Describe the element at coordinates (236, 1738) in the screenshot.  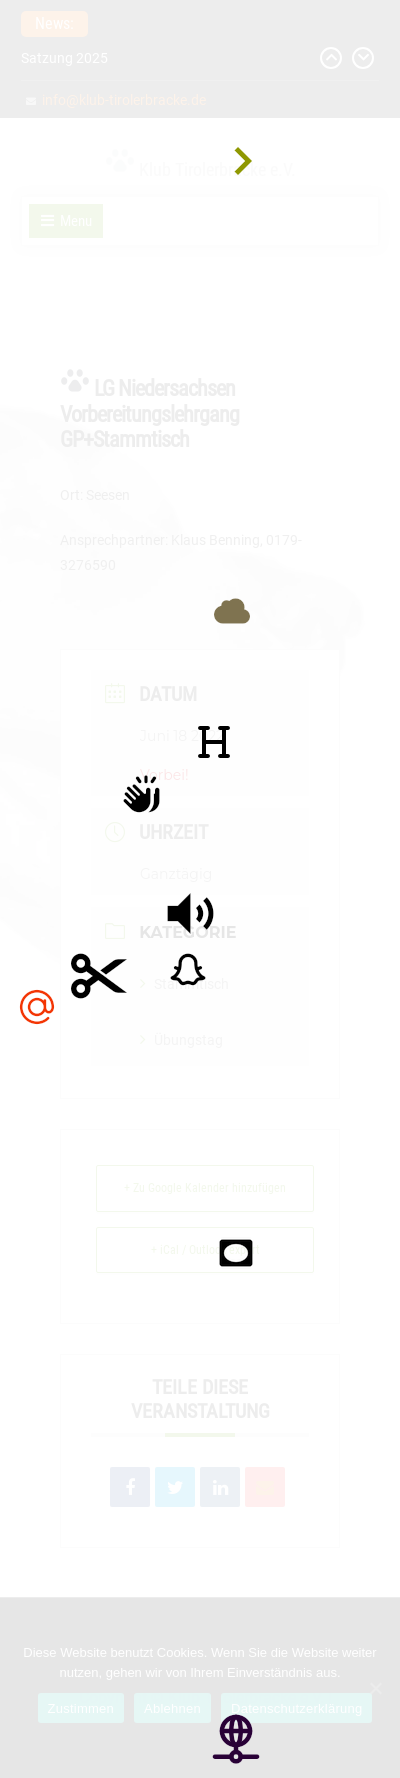
I see `view network connection status` at that location.